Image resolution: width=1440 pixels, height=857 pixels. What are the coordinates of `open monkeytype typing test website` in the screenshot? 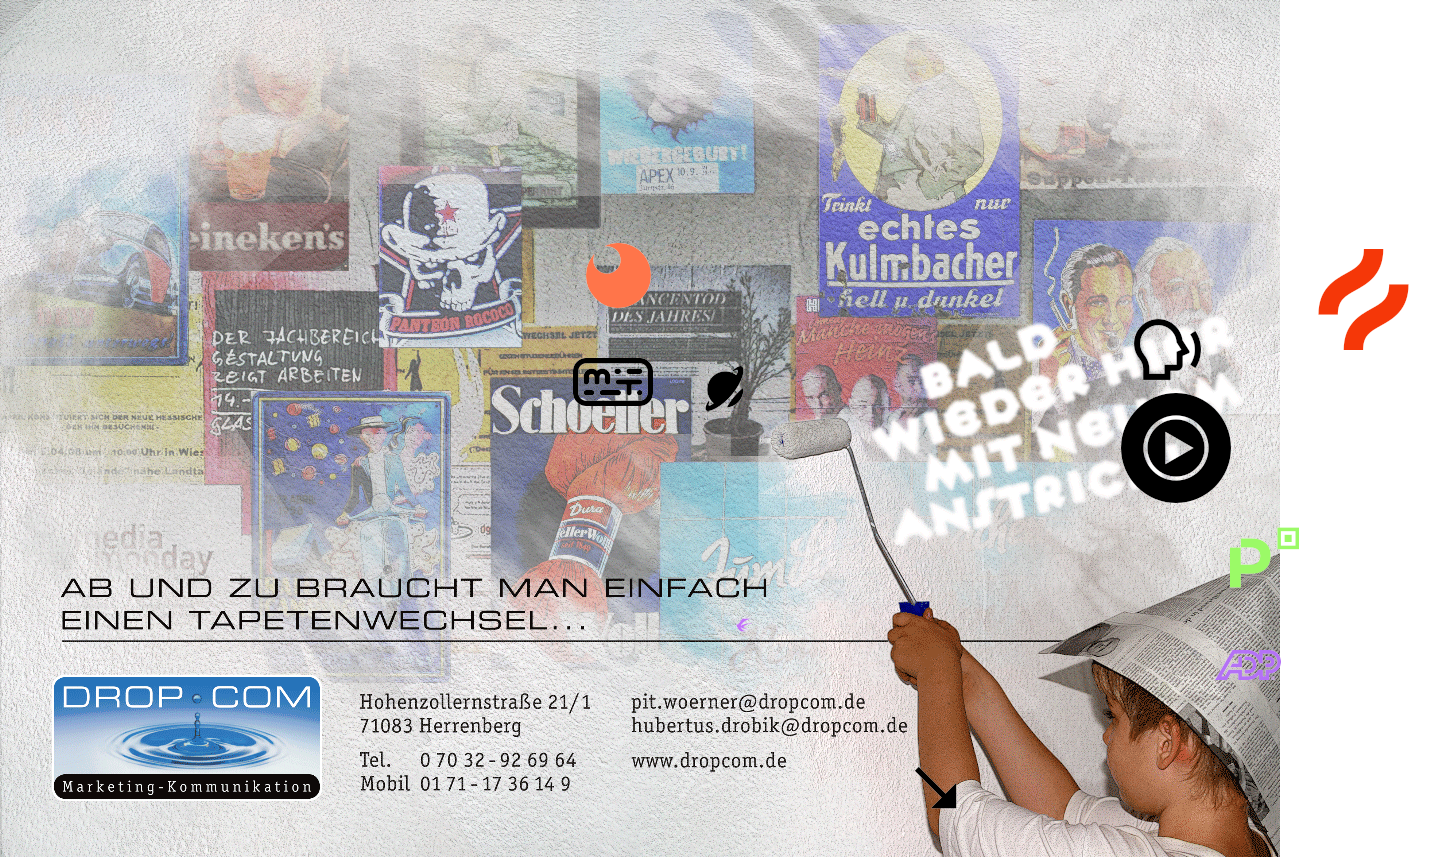 It's located at (613, 382).